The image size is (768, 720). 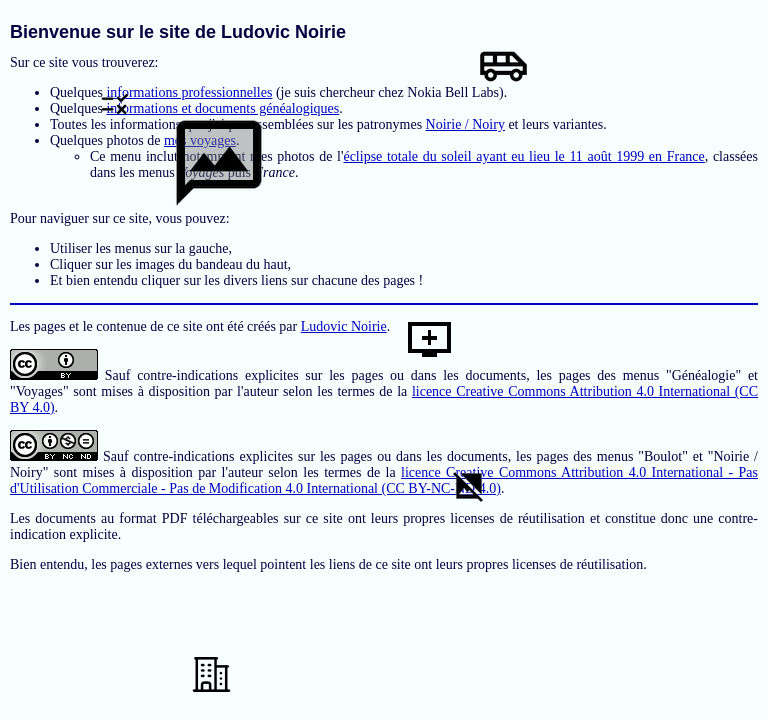 What do you see at coordinates (469, 486) in the screenshot?
I see `image failed to load or is unavailable` at bounding box center [469, 486].